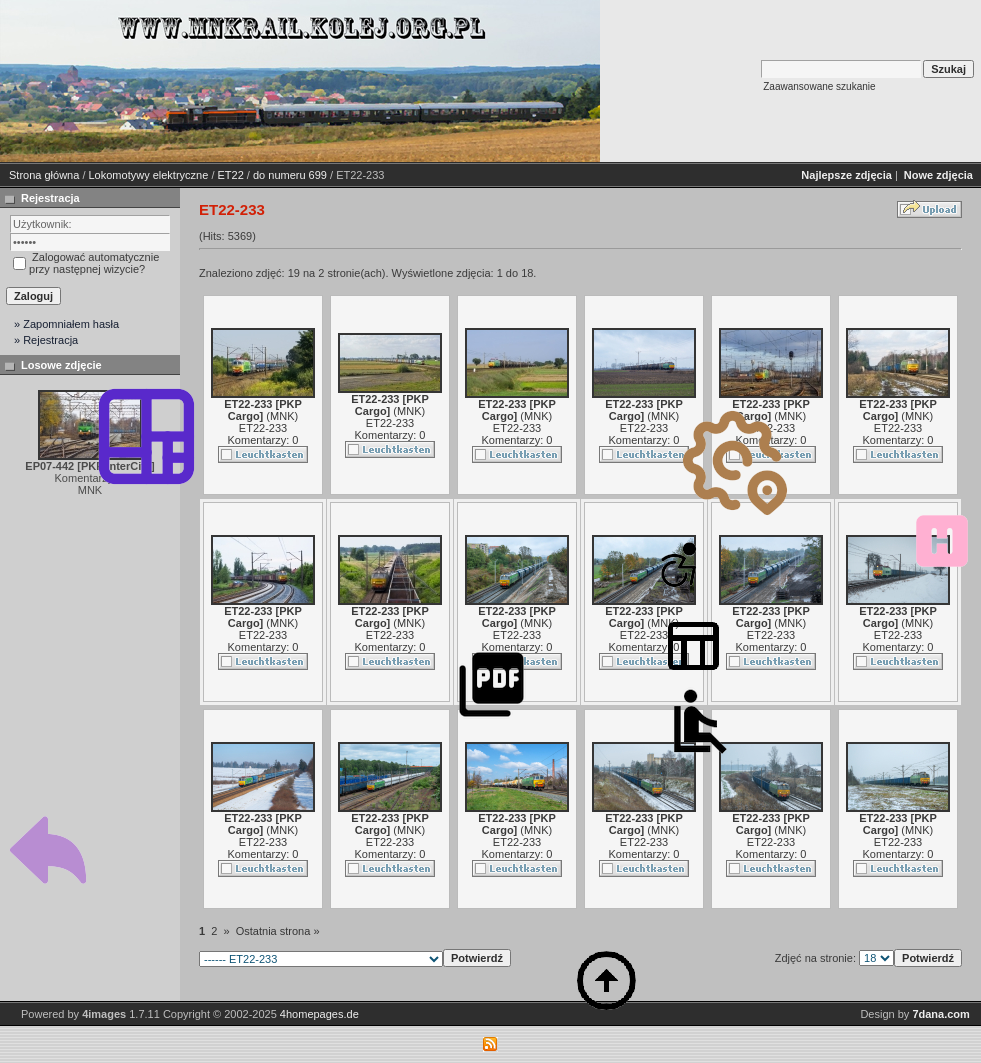  Describe the element at coordinates (679, 565) in the screenshot. I see `indicates wheelchair accessible facilities` at that location.